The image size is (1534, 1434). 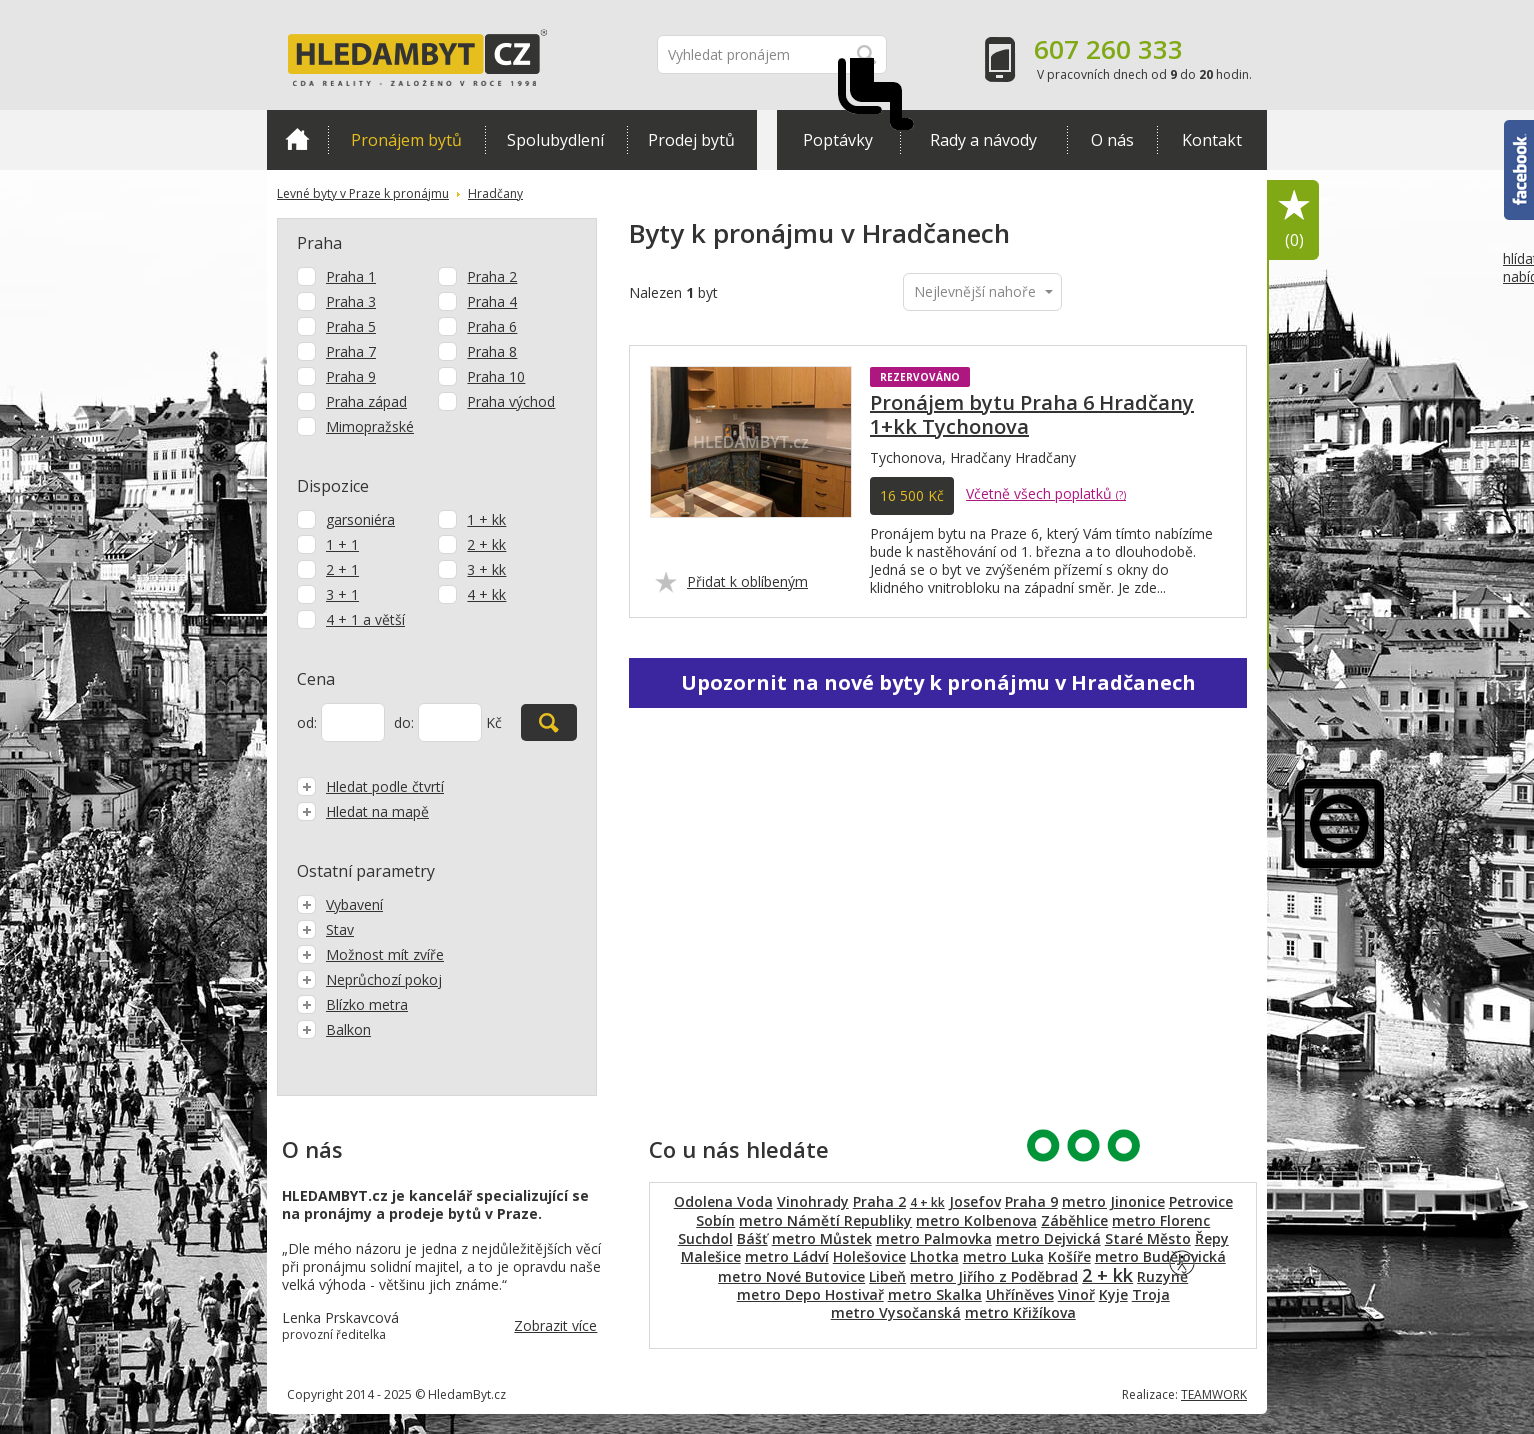 I want to click on standard legroom seat option, so click(x=874, y=94).